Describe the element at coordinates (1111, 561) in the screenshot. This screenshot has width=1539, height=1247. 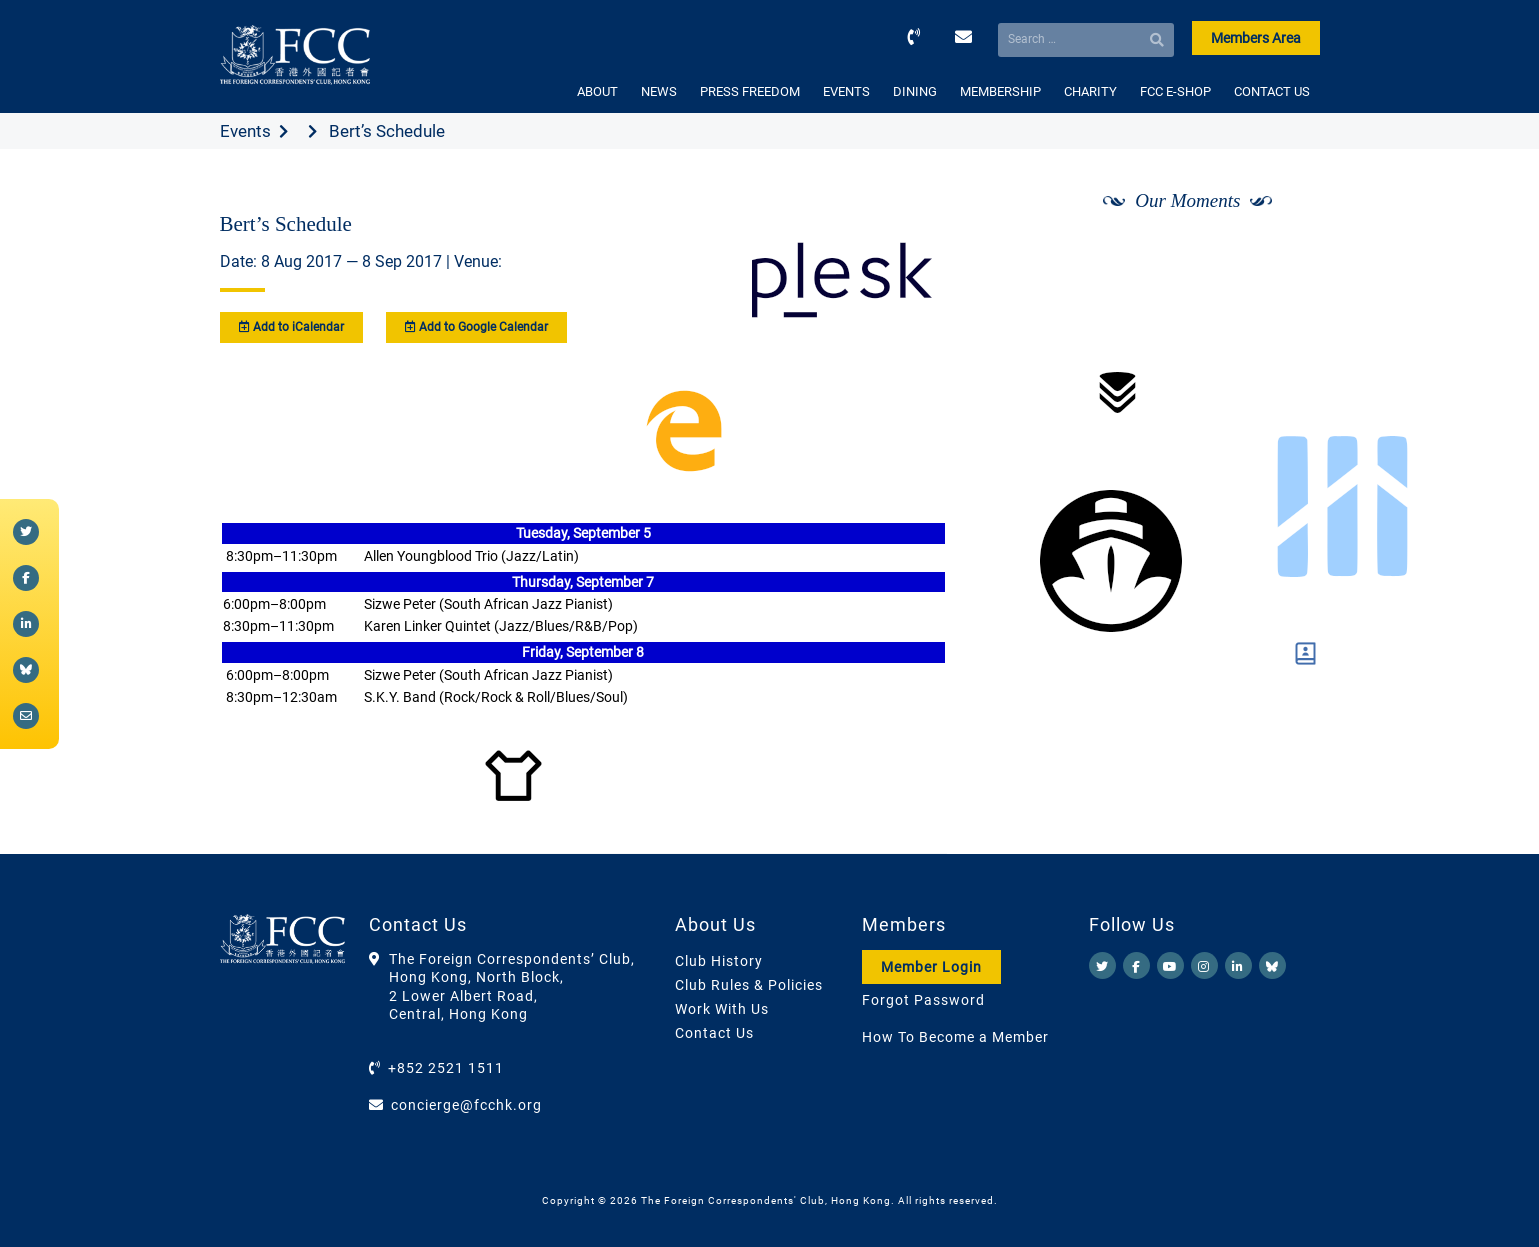
I see `codeship logo` at that location.